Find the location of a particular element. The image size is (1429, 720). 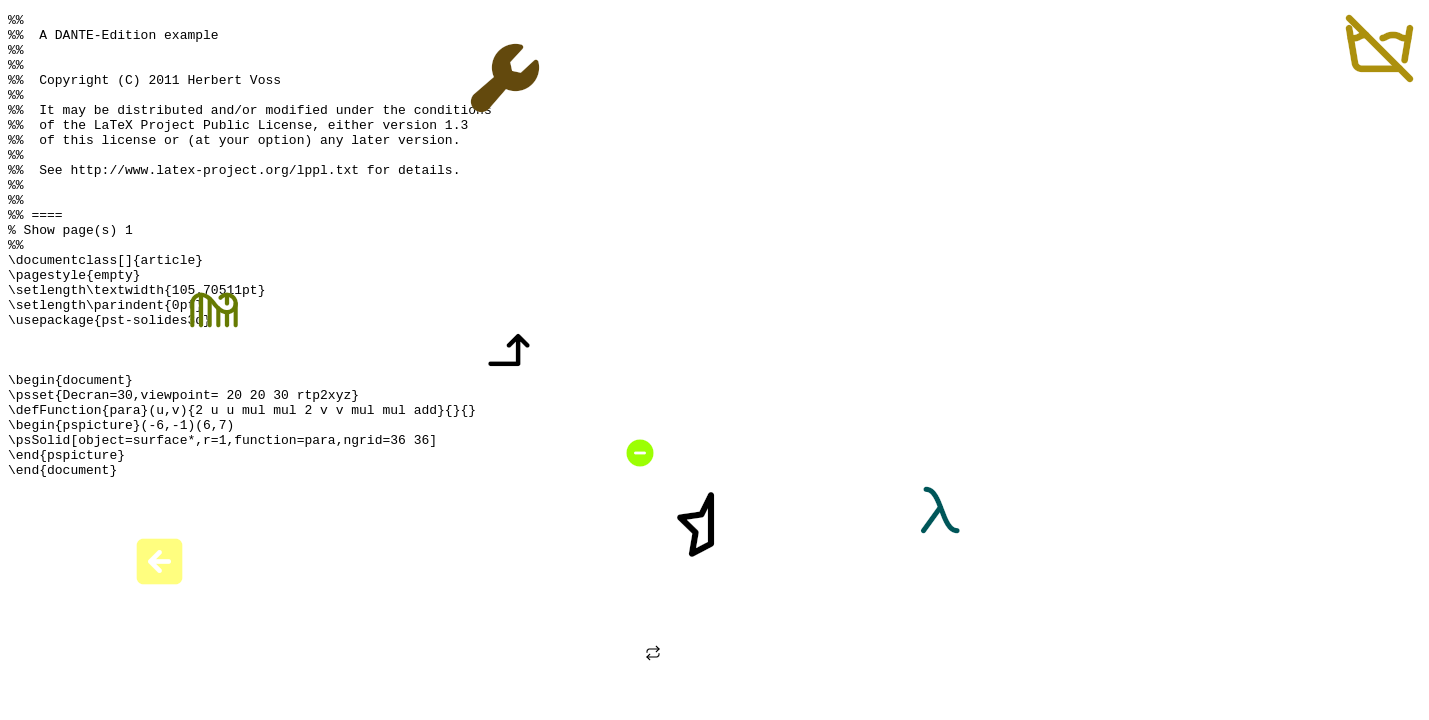

redirect or branch off to a new path is located at coordinates (510, 351).